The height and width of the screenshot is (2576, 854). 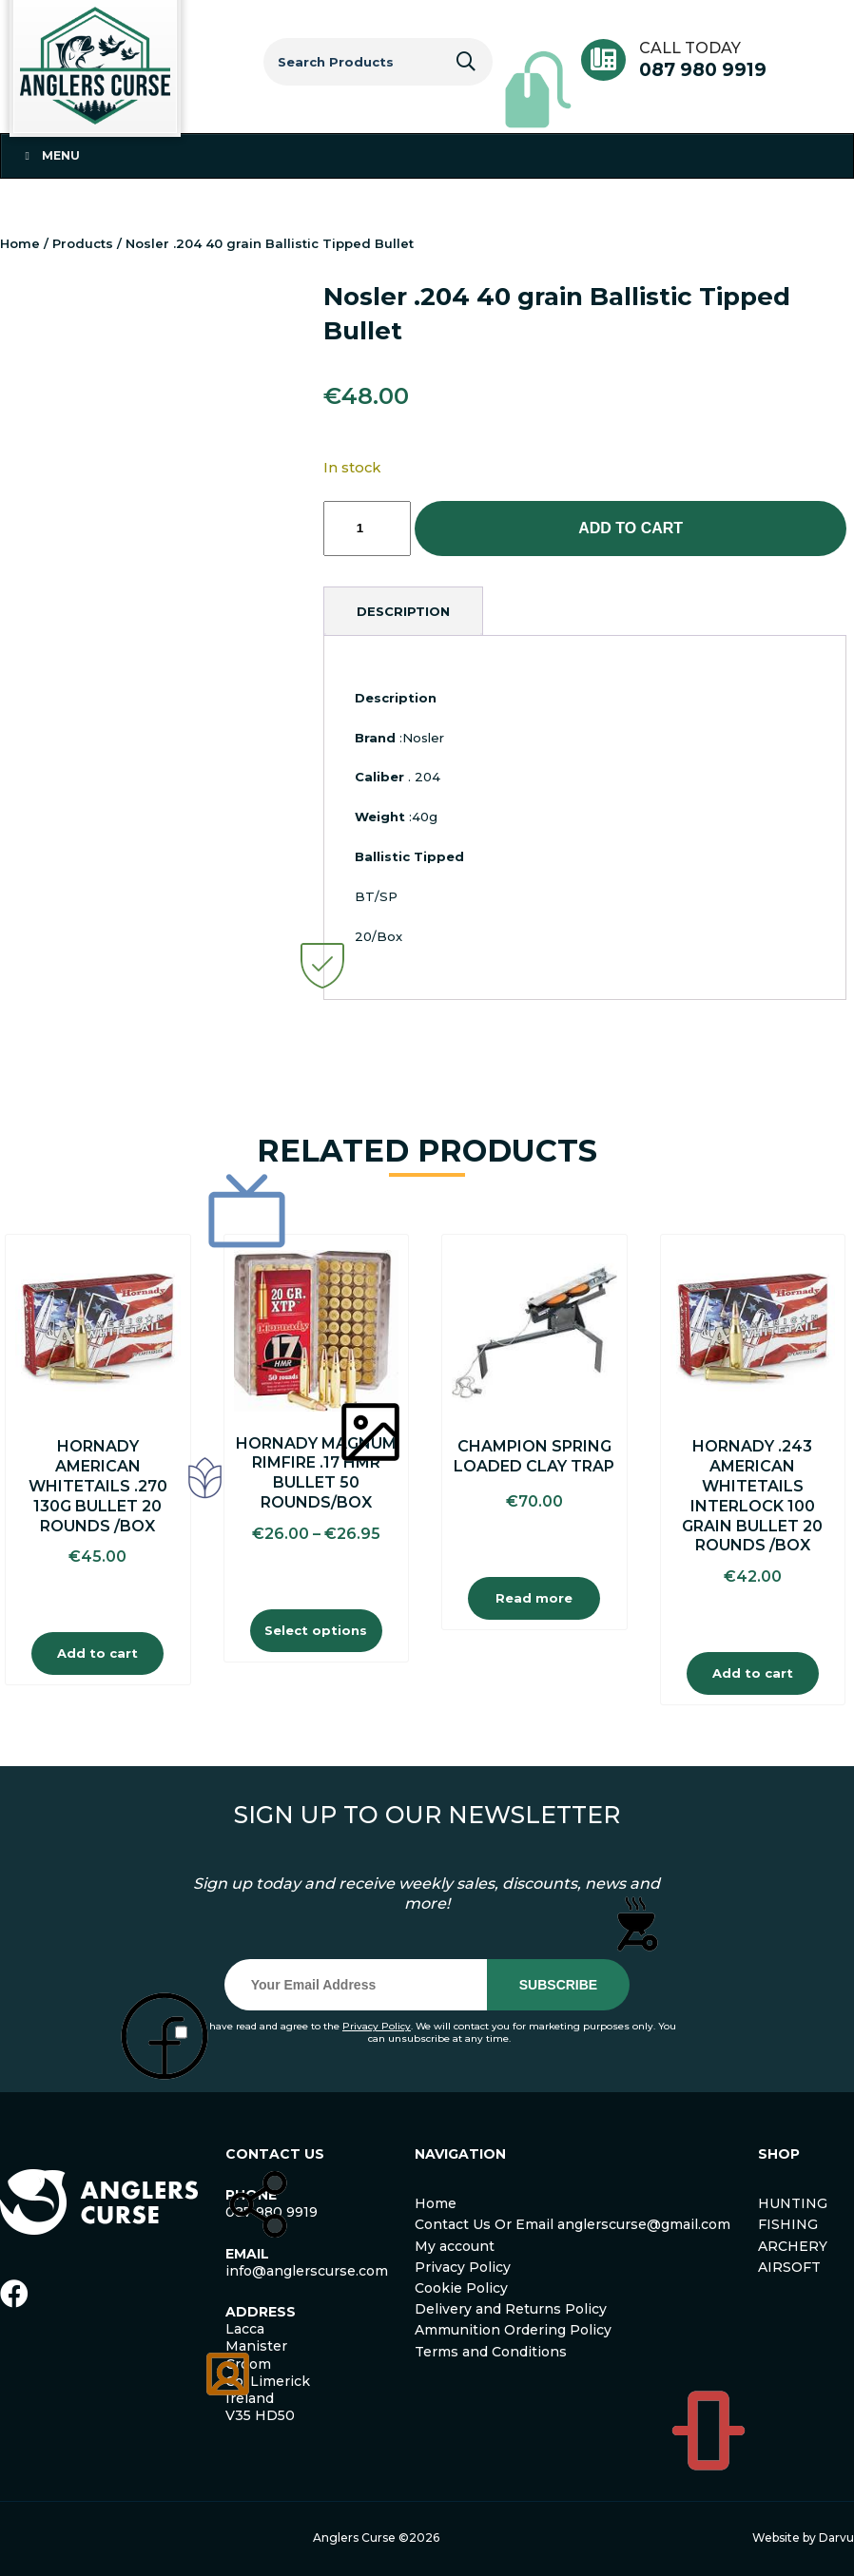 I want to click on open facebook app, so click(x=165, y=2036).